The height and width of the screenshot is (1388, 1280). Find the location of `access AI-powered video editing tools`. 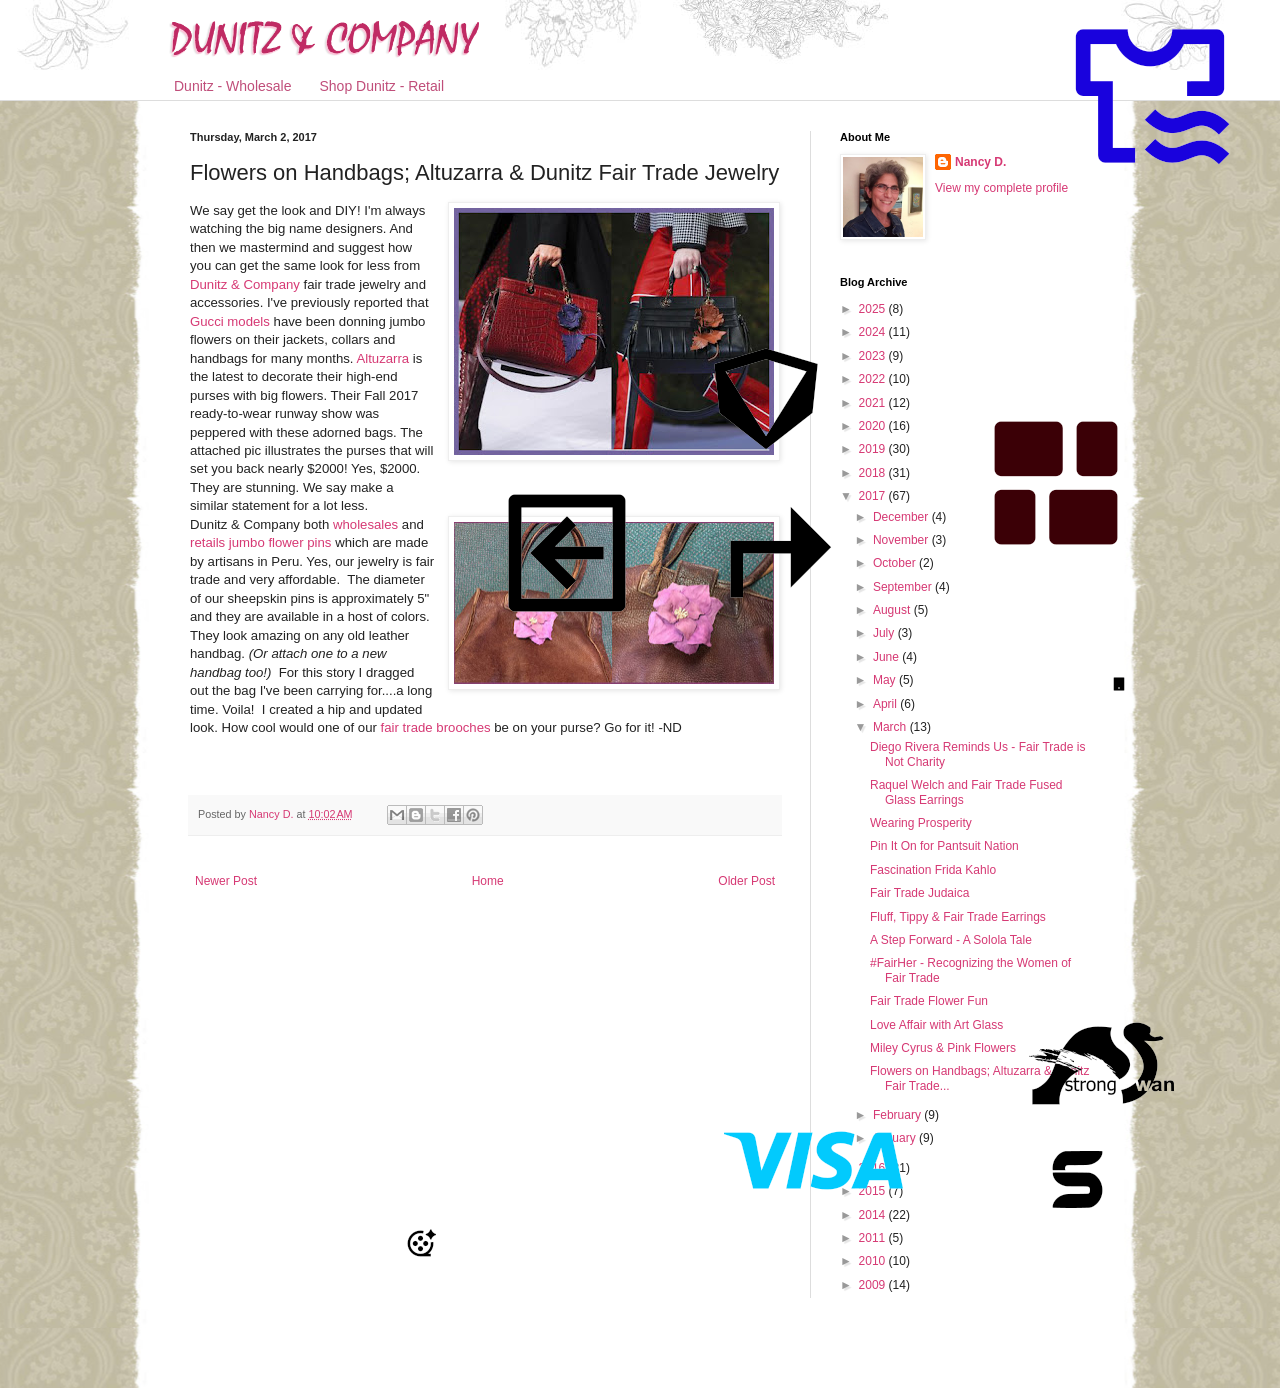

access AI-powered video editing tools is located at coordinates (420, 1243).